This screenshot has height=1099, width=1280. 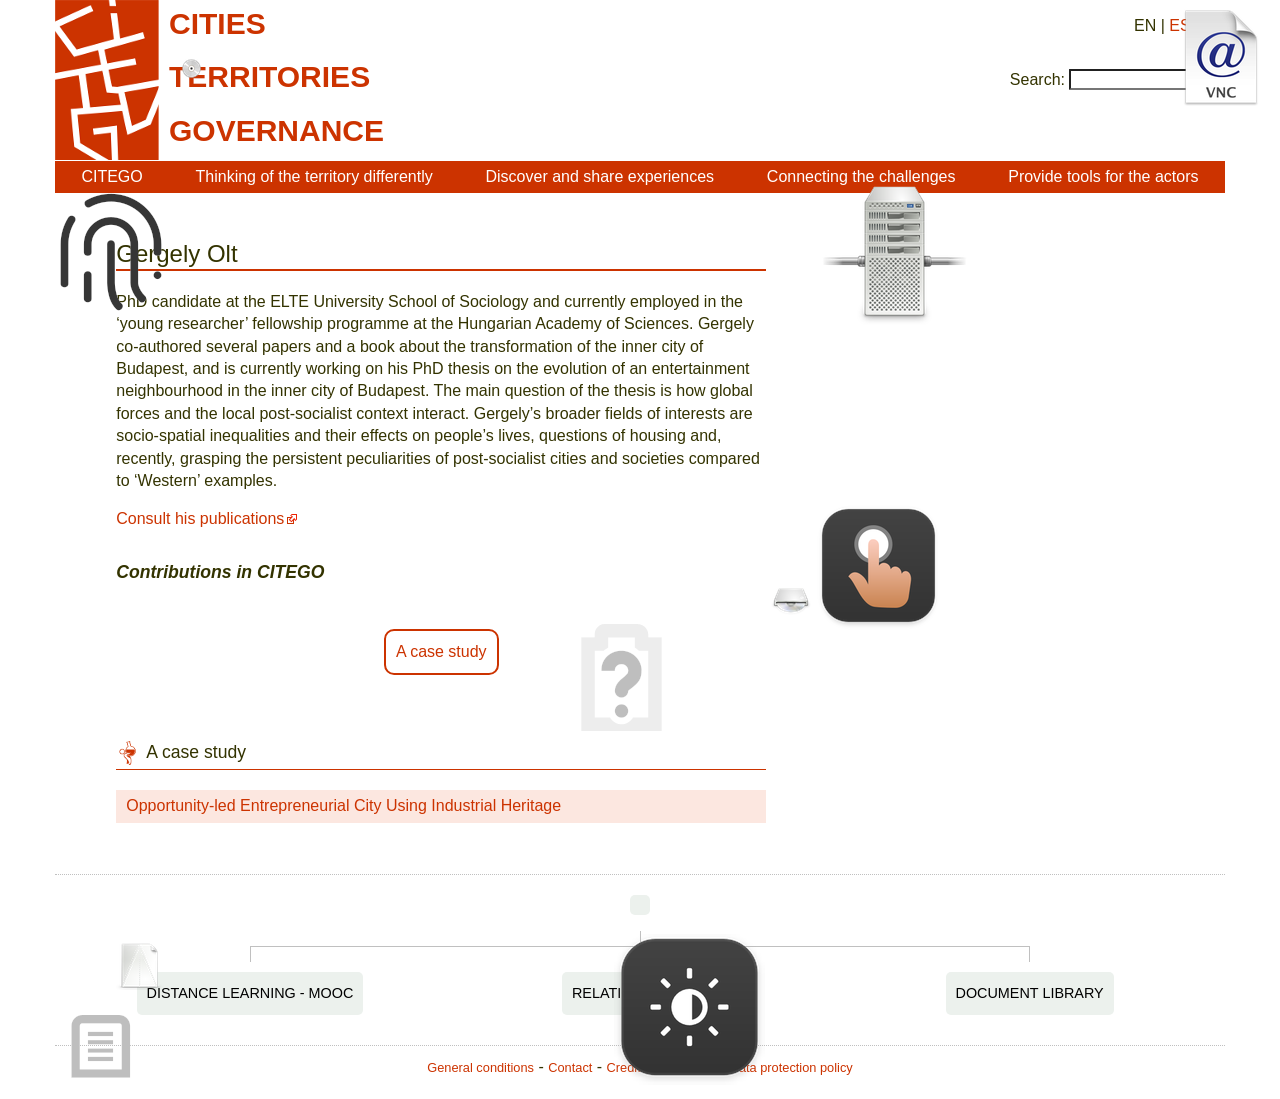 I want to click on toggle night light or night shift mode, so click(x=689, y=1009).